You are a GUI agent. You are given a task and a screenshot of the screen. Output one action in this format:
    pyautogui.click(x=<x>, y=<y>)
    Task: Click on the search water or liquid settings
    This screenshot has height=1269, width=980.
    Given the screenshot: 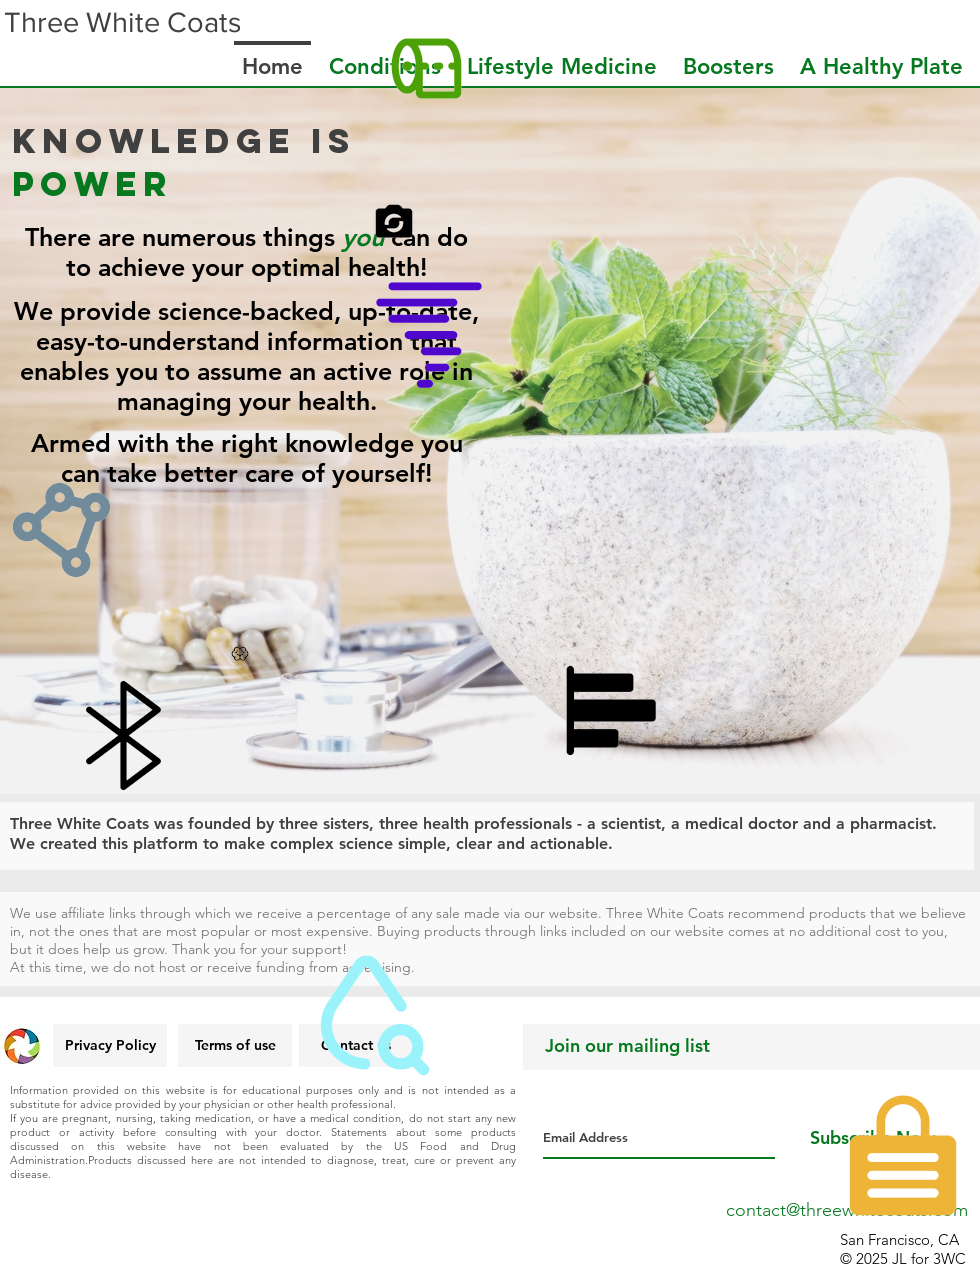 What is the action you would take?
    pyautogui.click(x=366, y=1012)
    